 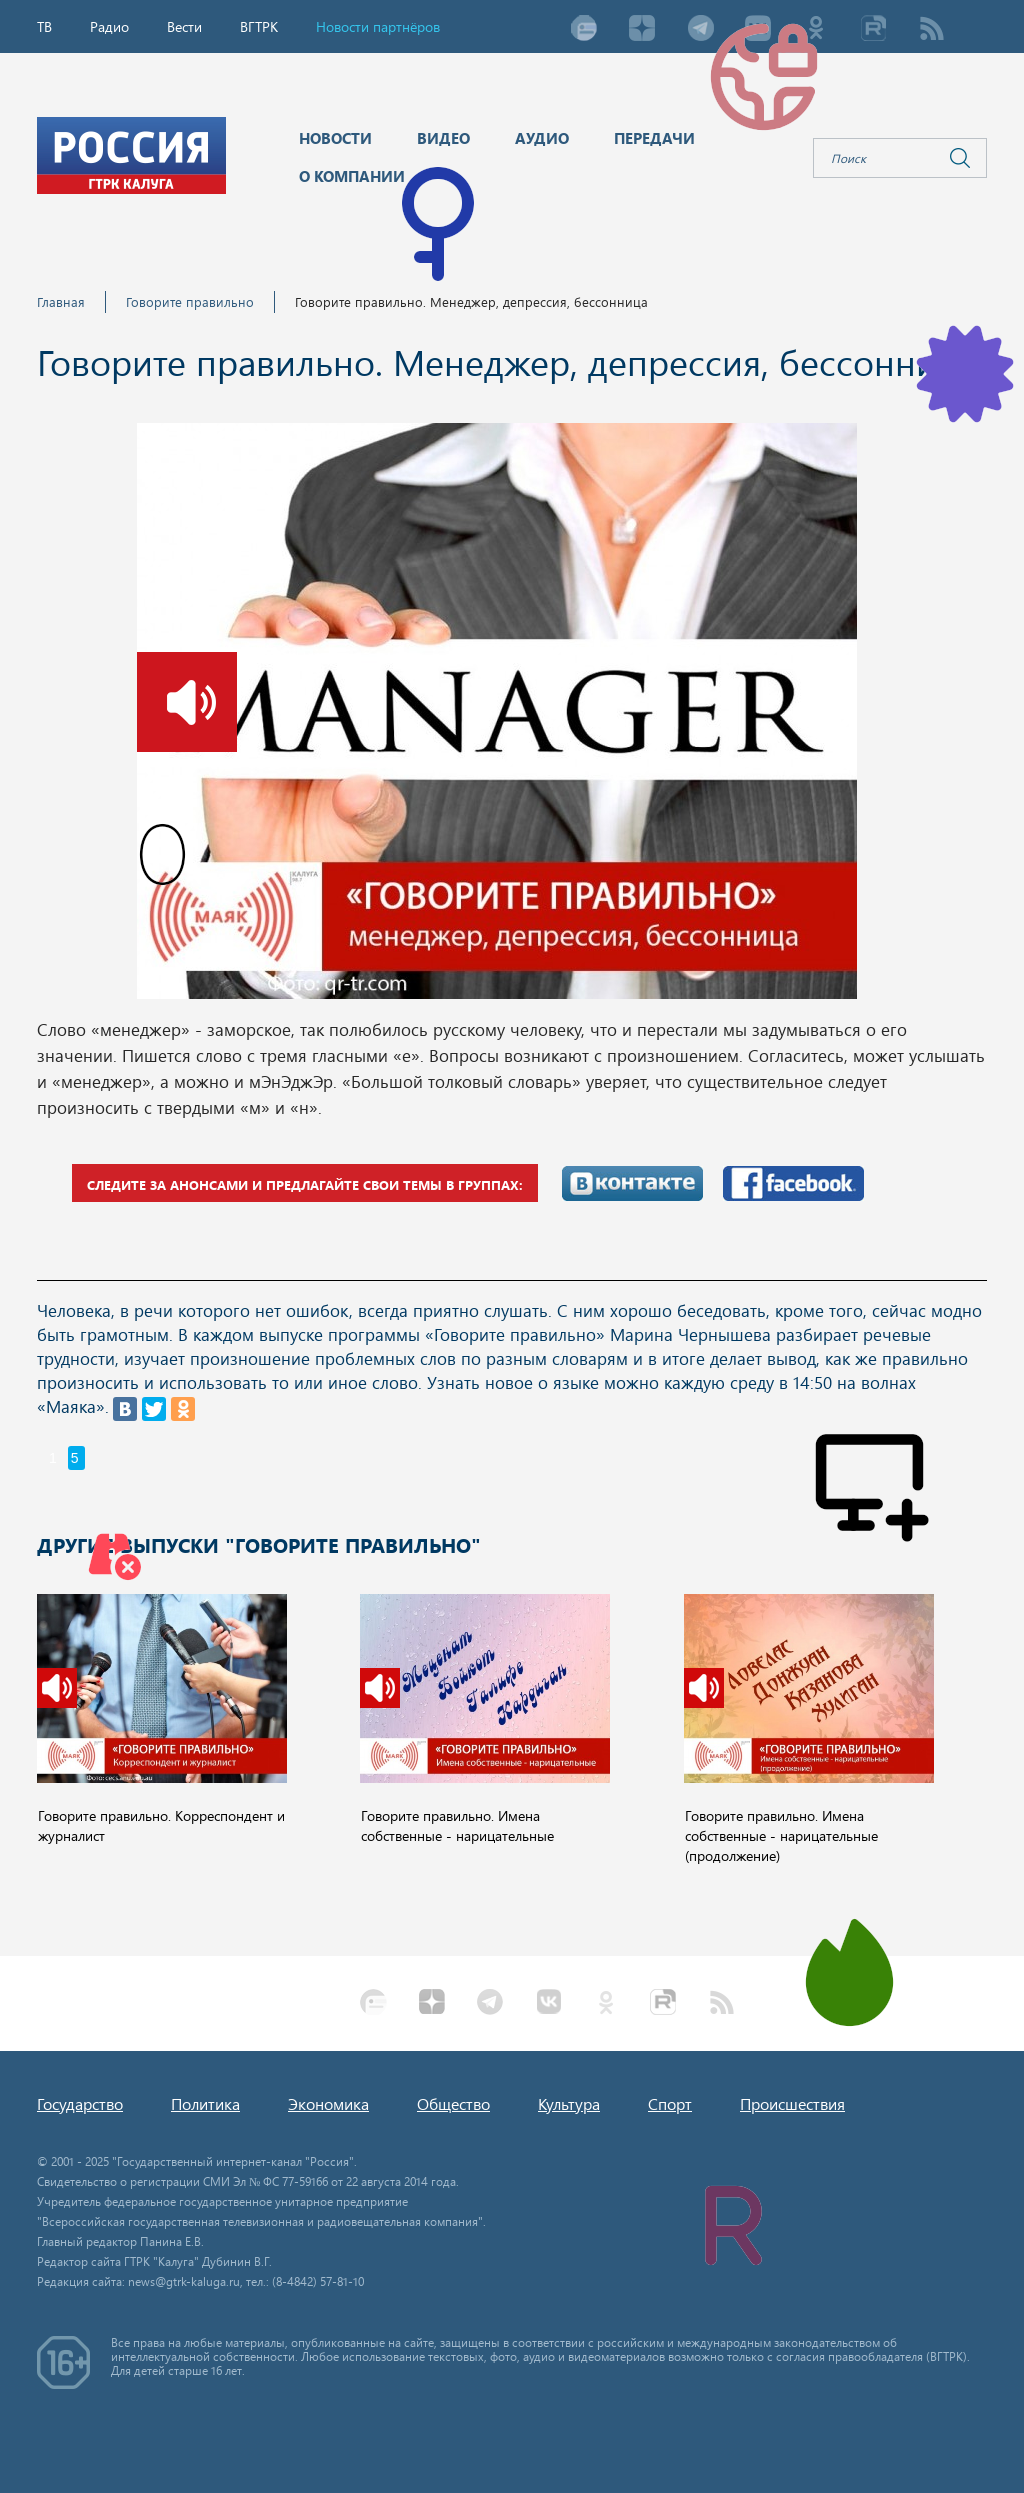 I want to click on add a new desktop or monitor, so click(x=869, y=1482).